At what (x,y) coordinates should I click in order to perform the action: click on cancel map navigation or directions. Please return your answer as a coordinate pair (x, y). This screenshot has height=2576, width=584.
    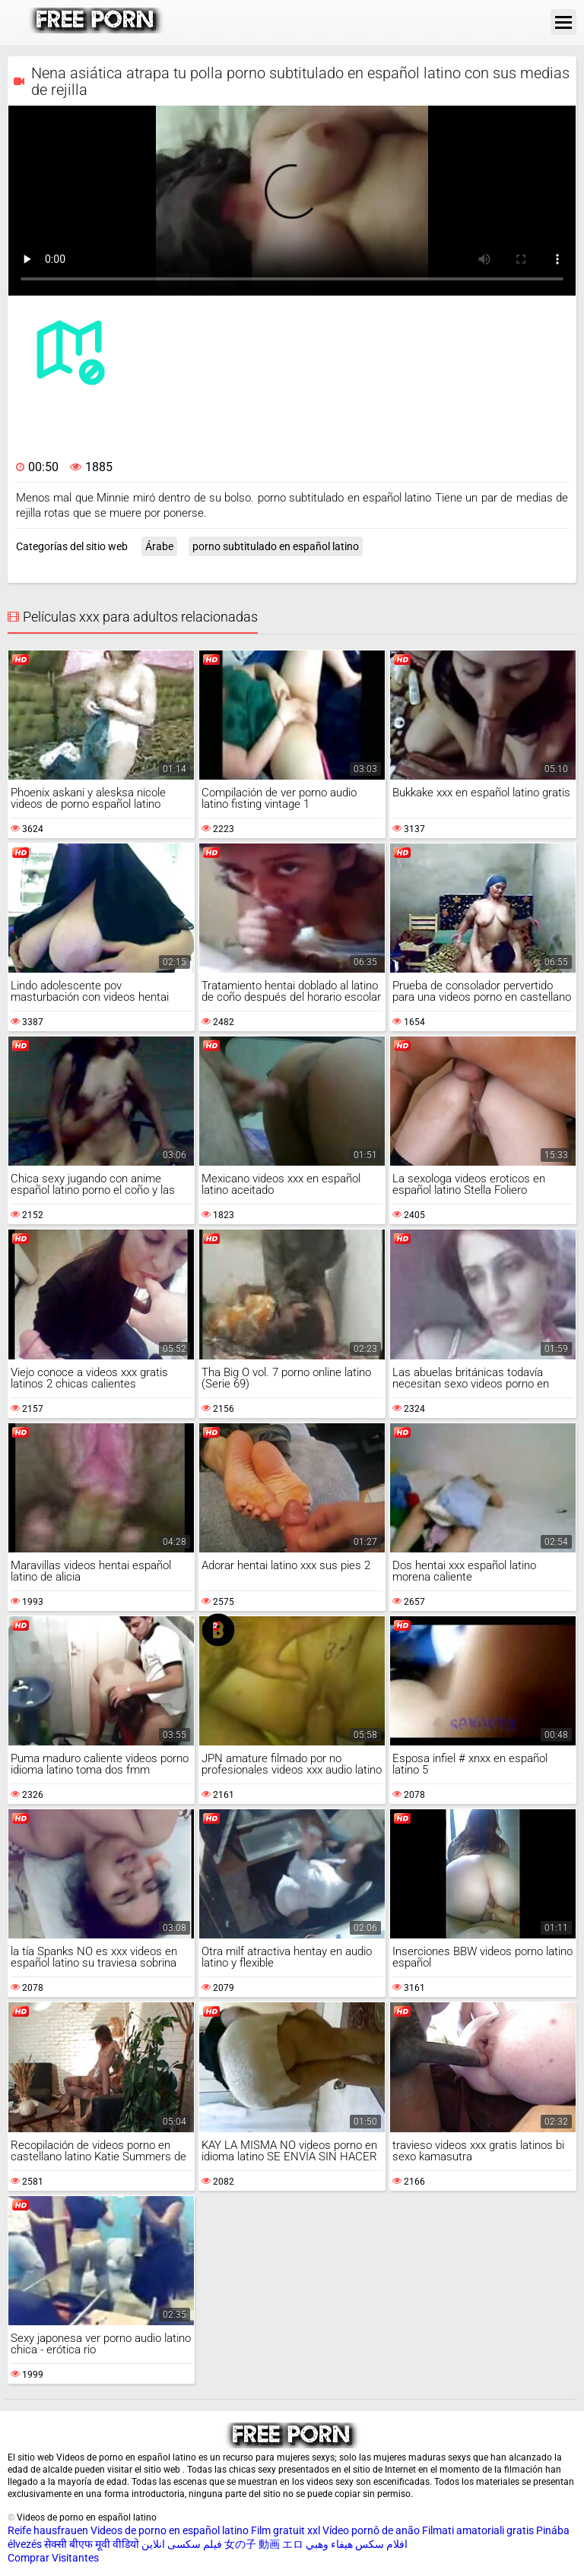
    Looking at the image, I should click on (69, 350).